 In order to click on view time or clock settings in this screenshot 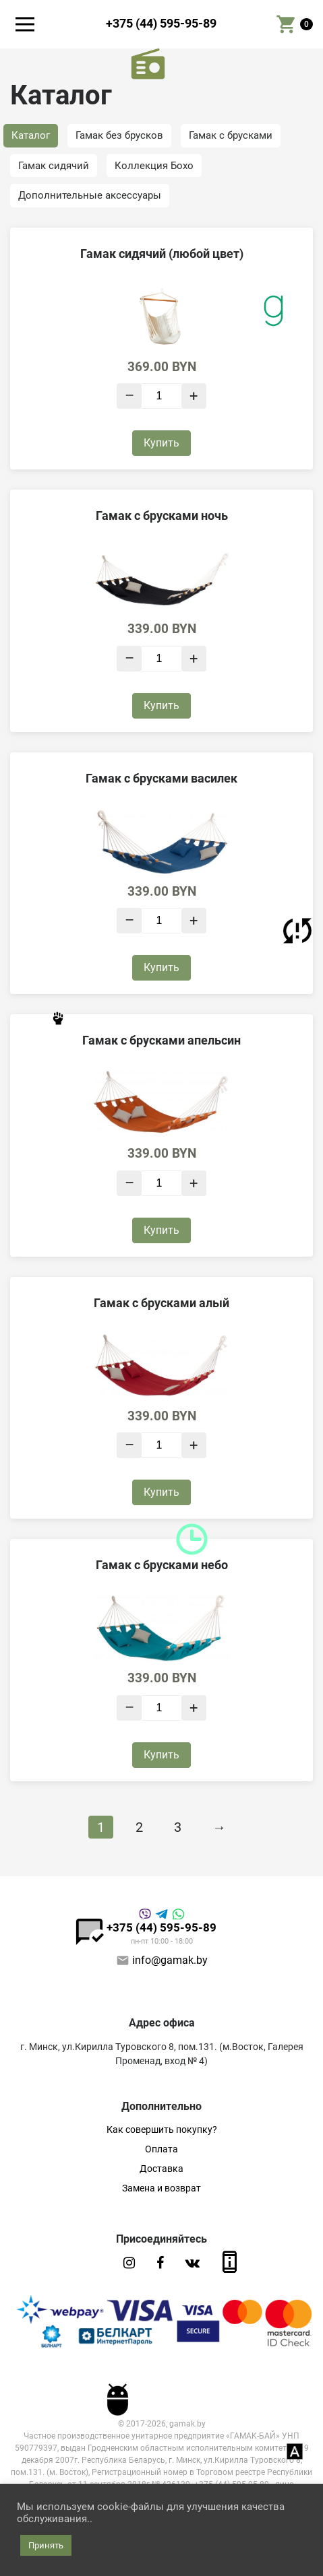, I will do `click(192, 1539)`.